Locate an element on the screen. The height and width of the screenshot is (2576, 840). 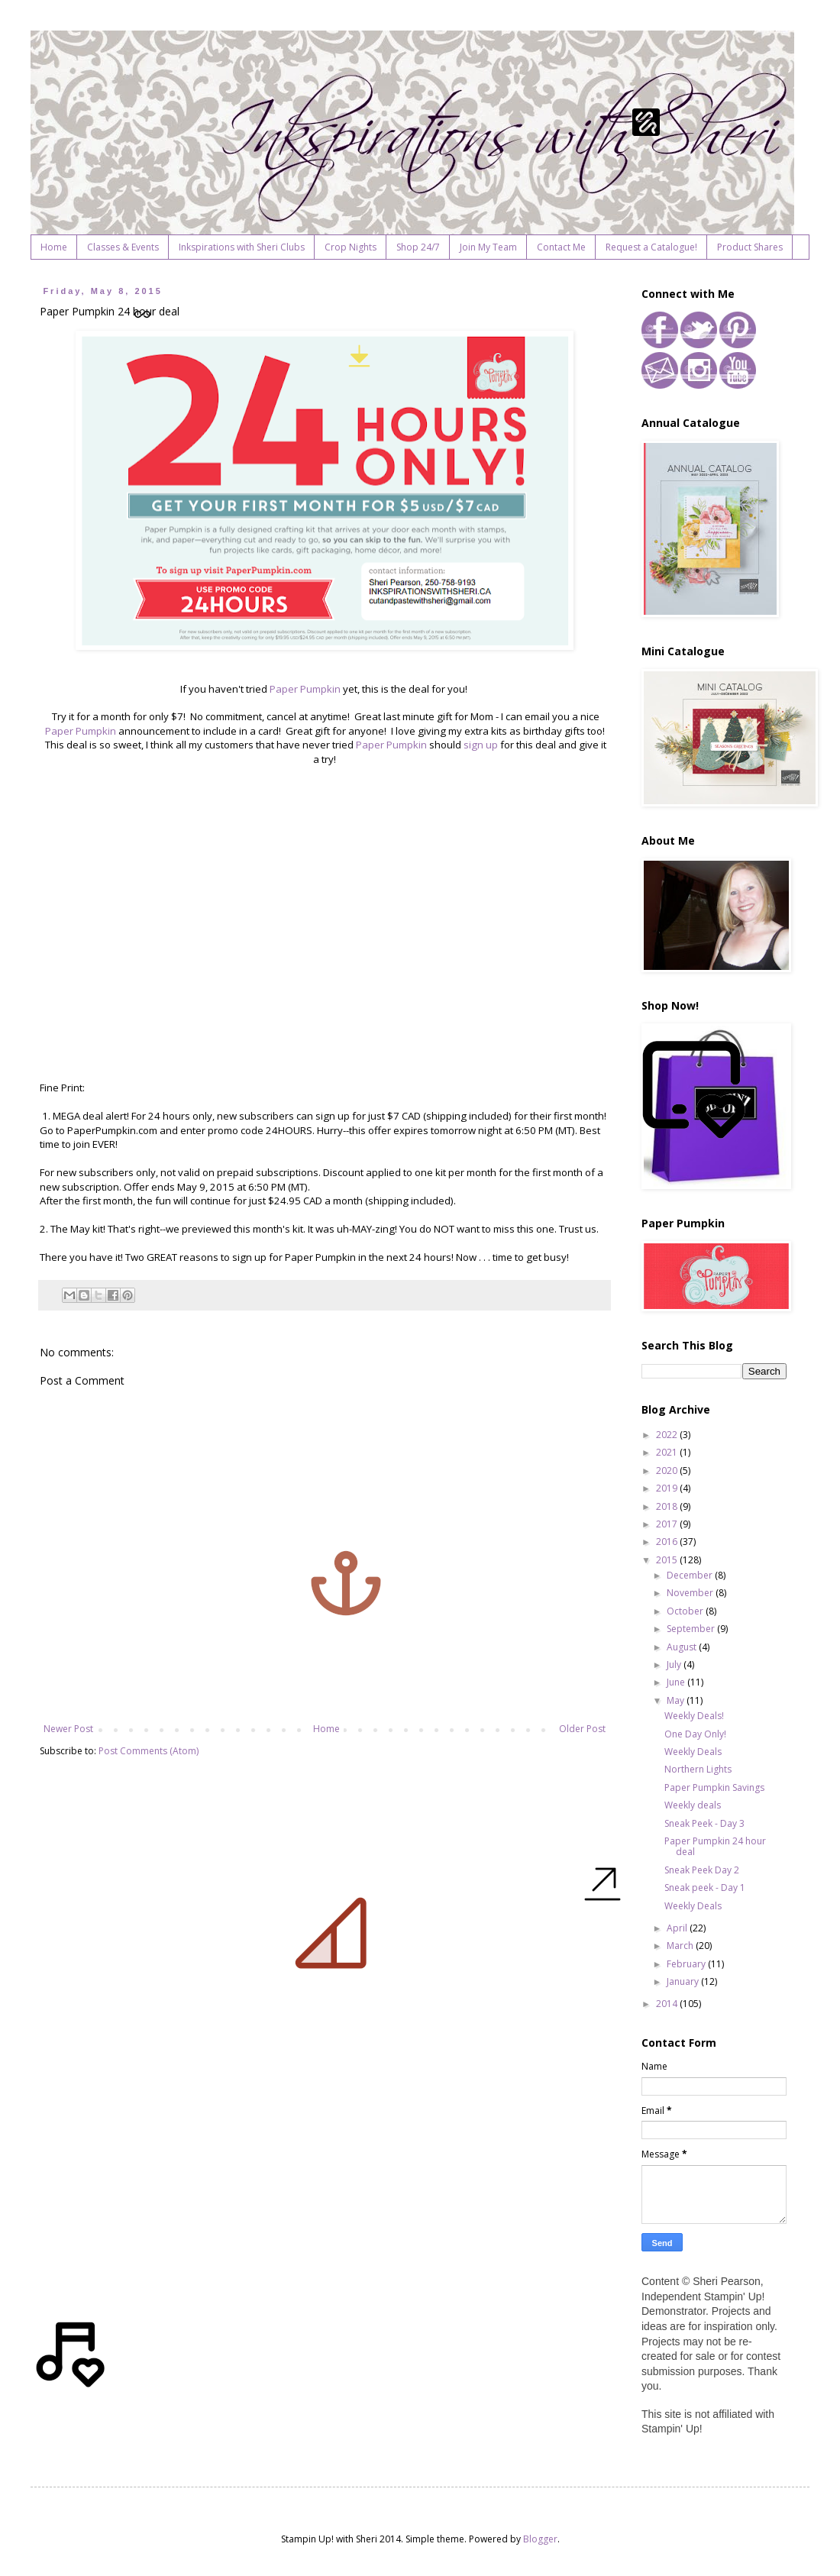
access freehand drawing or annotation tools is located at coordinates (646, 122).